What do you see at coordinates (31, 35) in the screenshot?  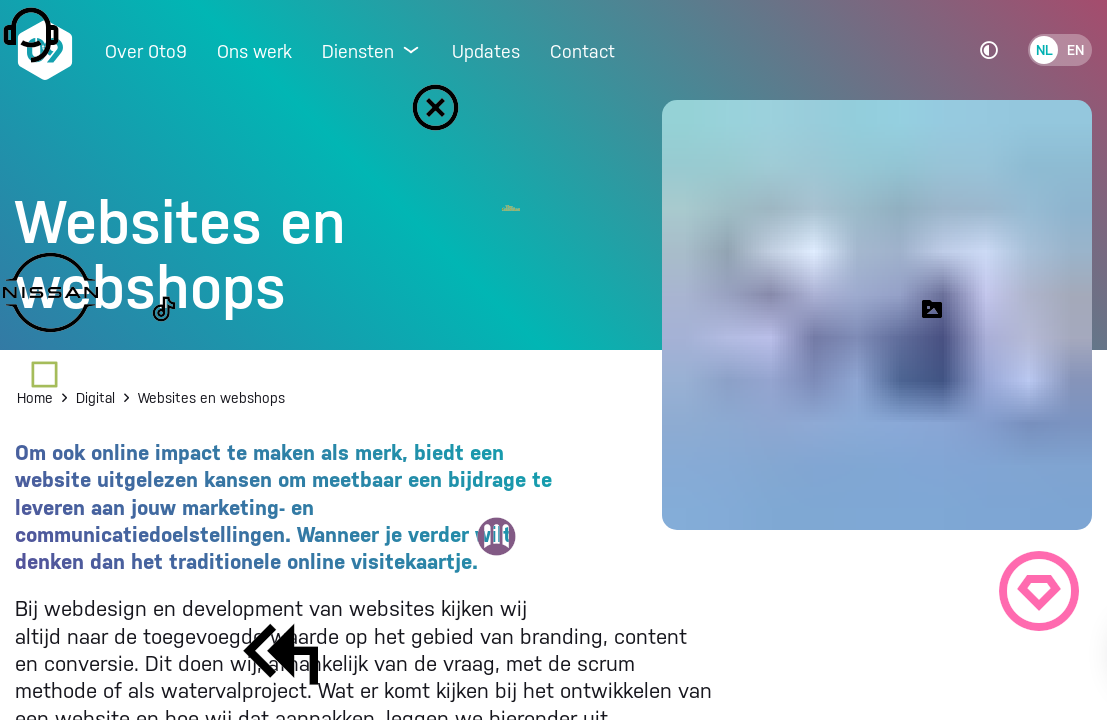 I see `contact customer support` at bounding box center [31, 35].